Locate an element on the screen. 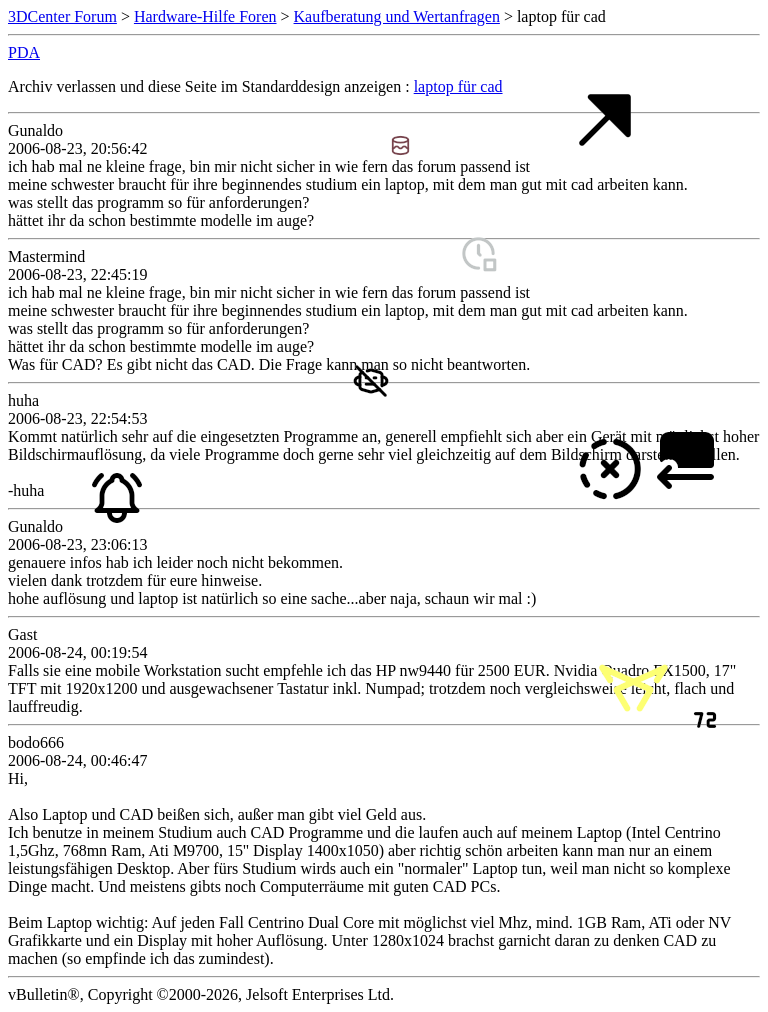 The width and height of the screenshot is (768, 1012). indicates item number 72 in a list or sequence is located at coordinates (705, 720).